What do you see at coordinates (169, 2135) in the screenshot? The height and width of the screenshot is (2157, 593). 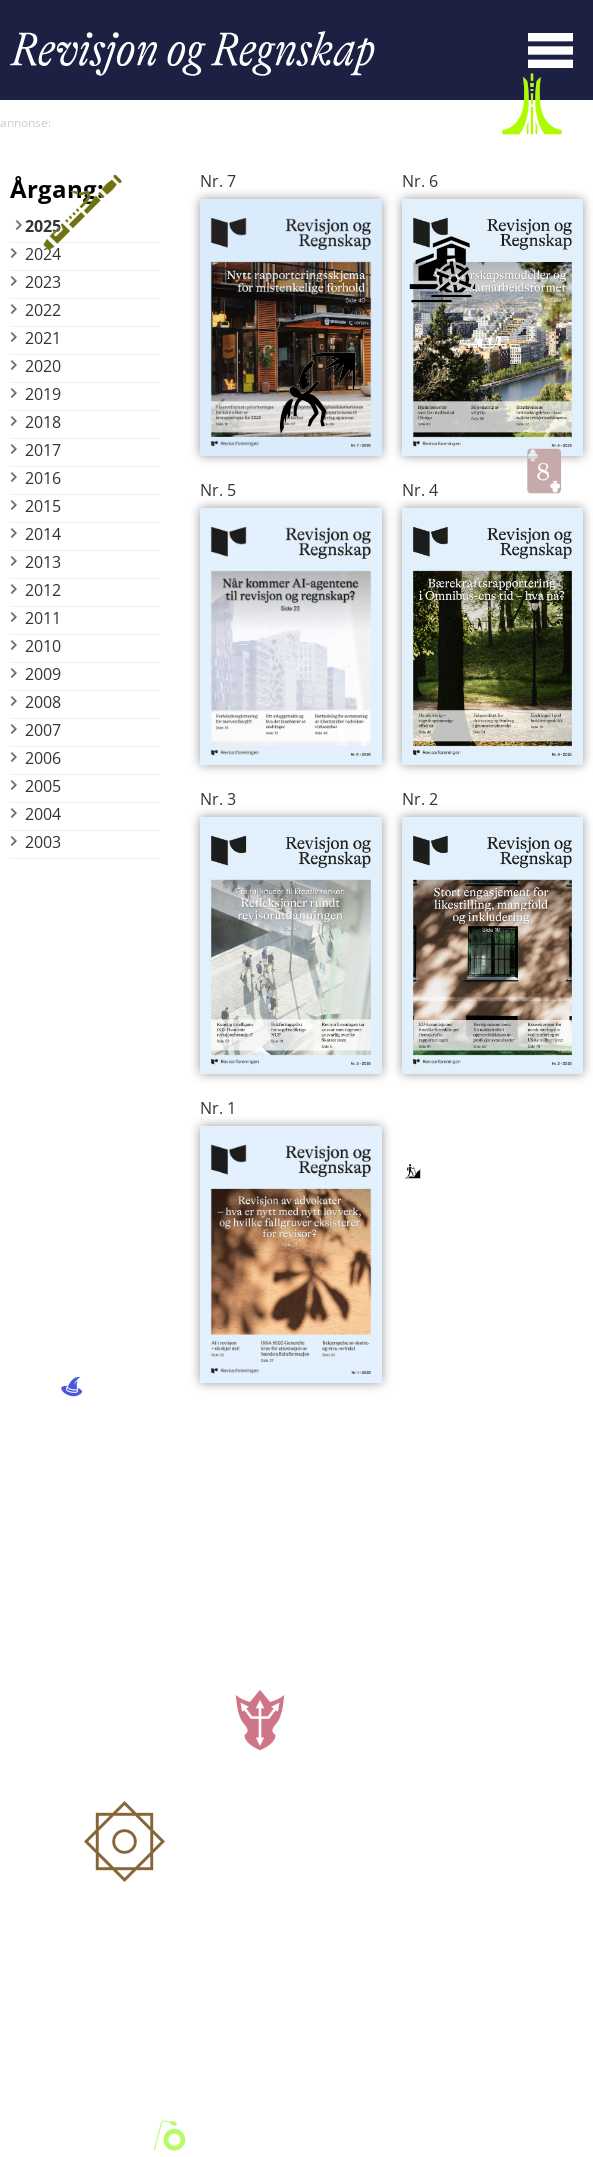 I see `access vehicle repair or tire change tools` at bounding box center [169, 2135].